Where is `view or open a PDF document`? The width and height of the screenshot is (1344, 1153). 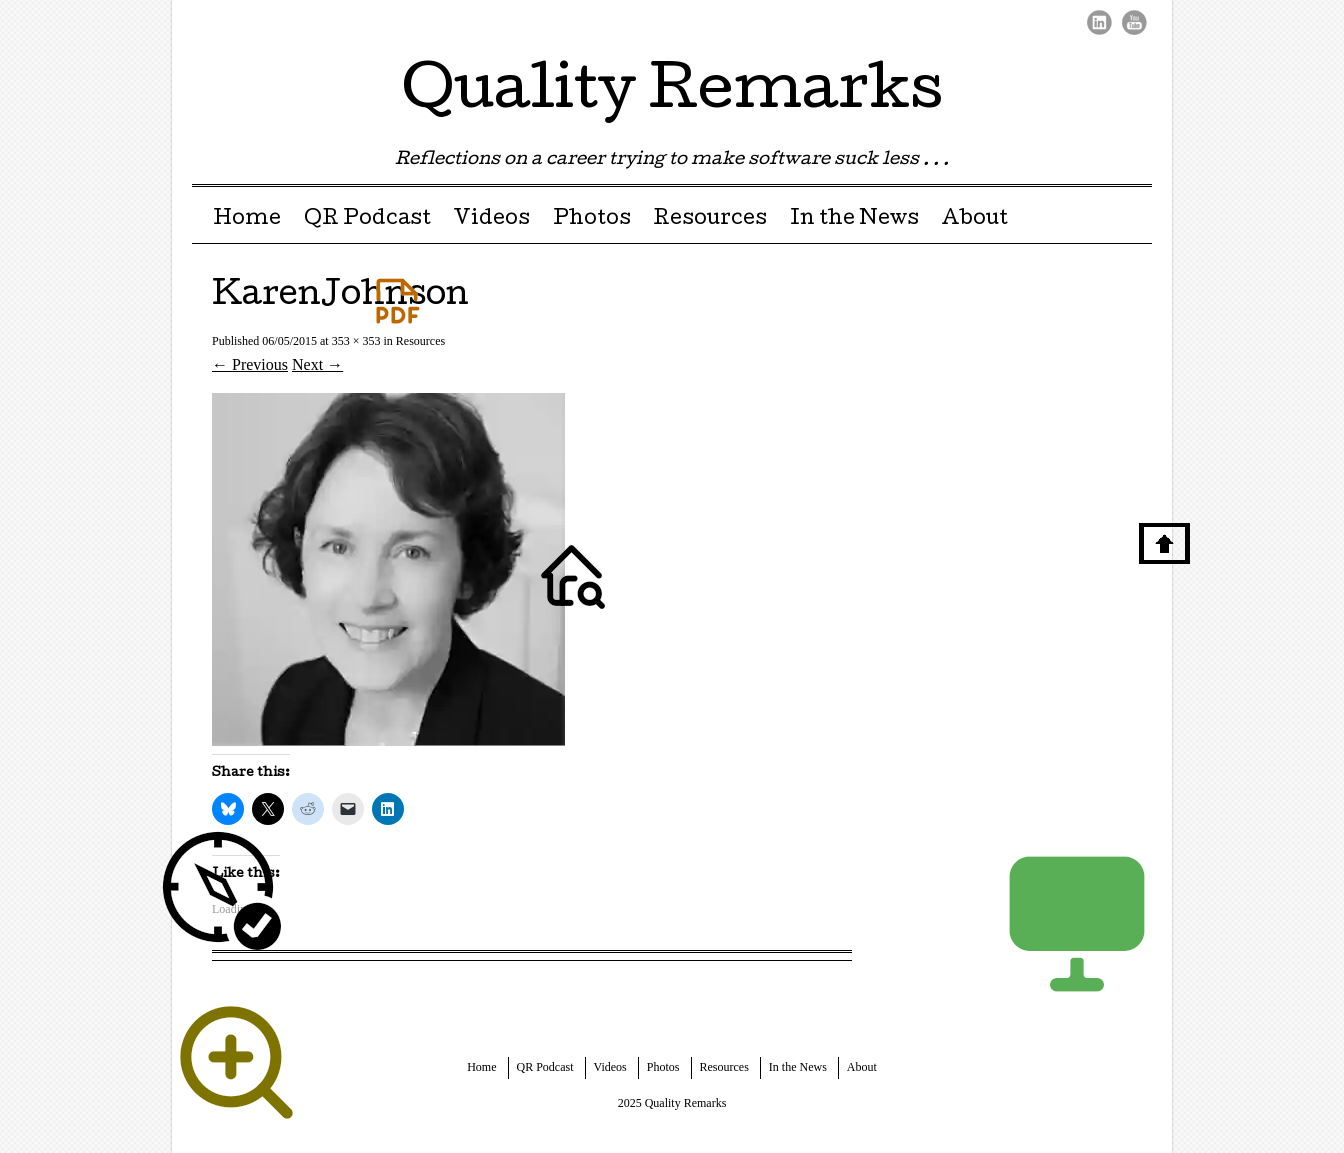
view or open a PDF document is located at coordinates (397, 303).